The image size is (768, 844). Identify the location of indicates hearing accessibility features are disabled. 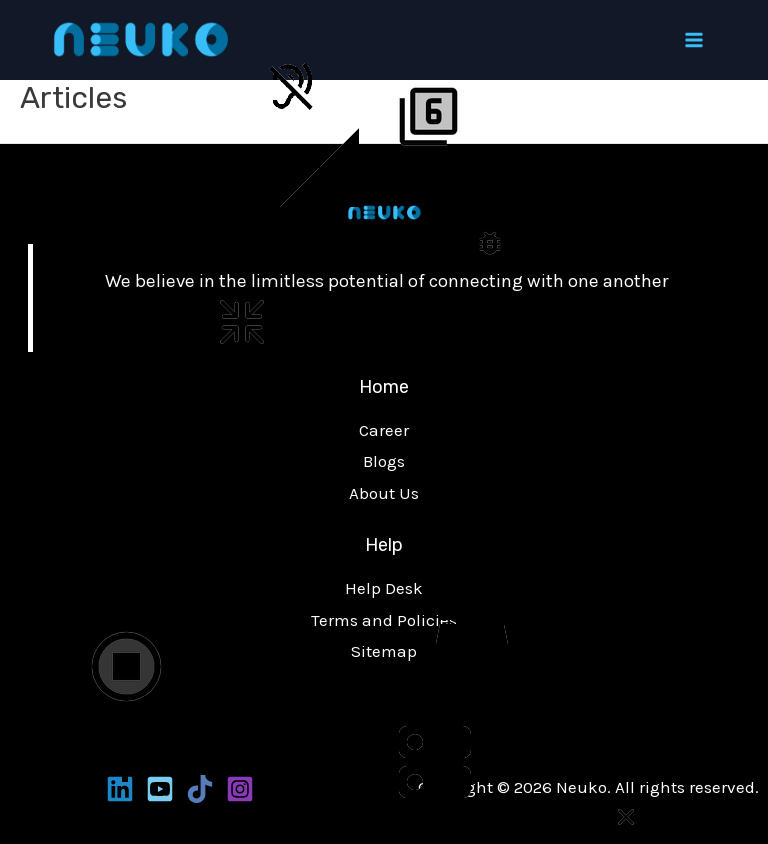
(292, 86).